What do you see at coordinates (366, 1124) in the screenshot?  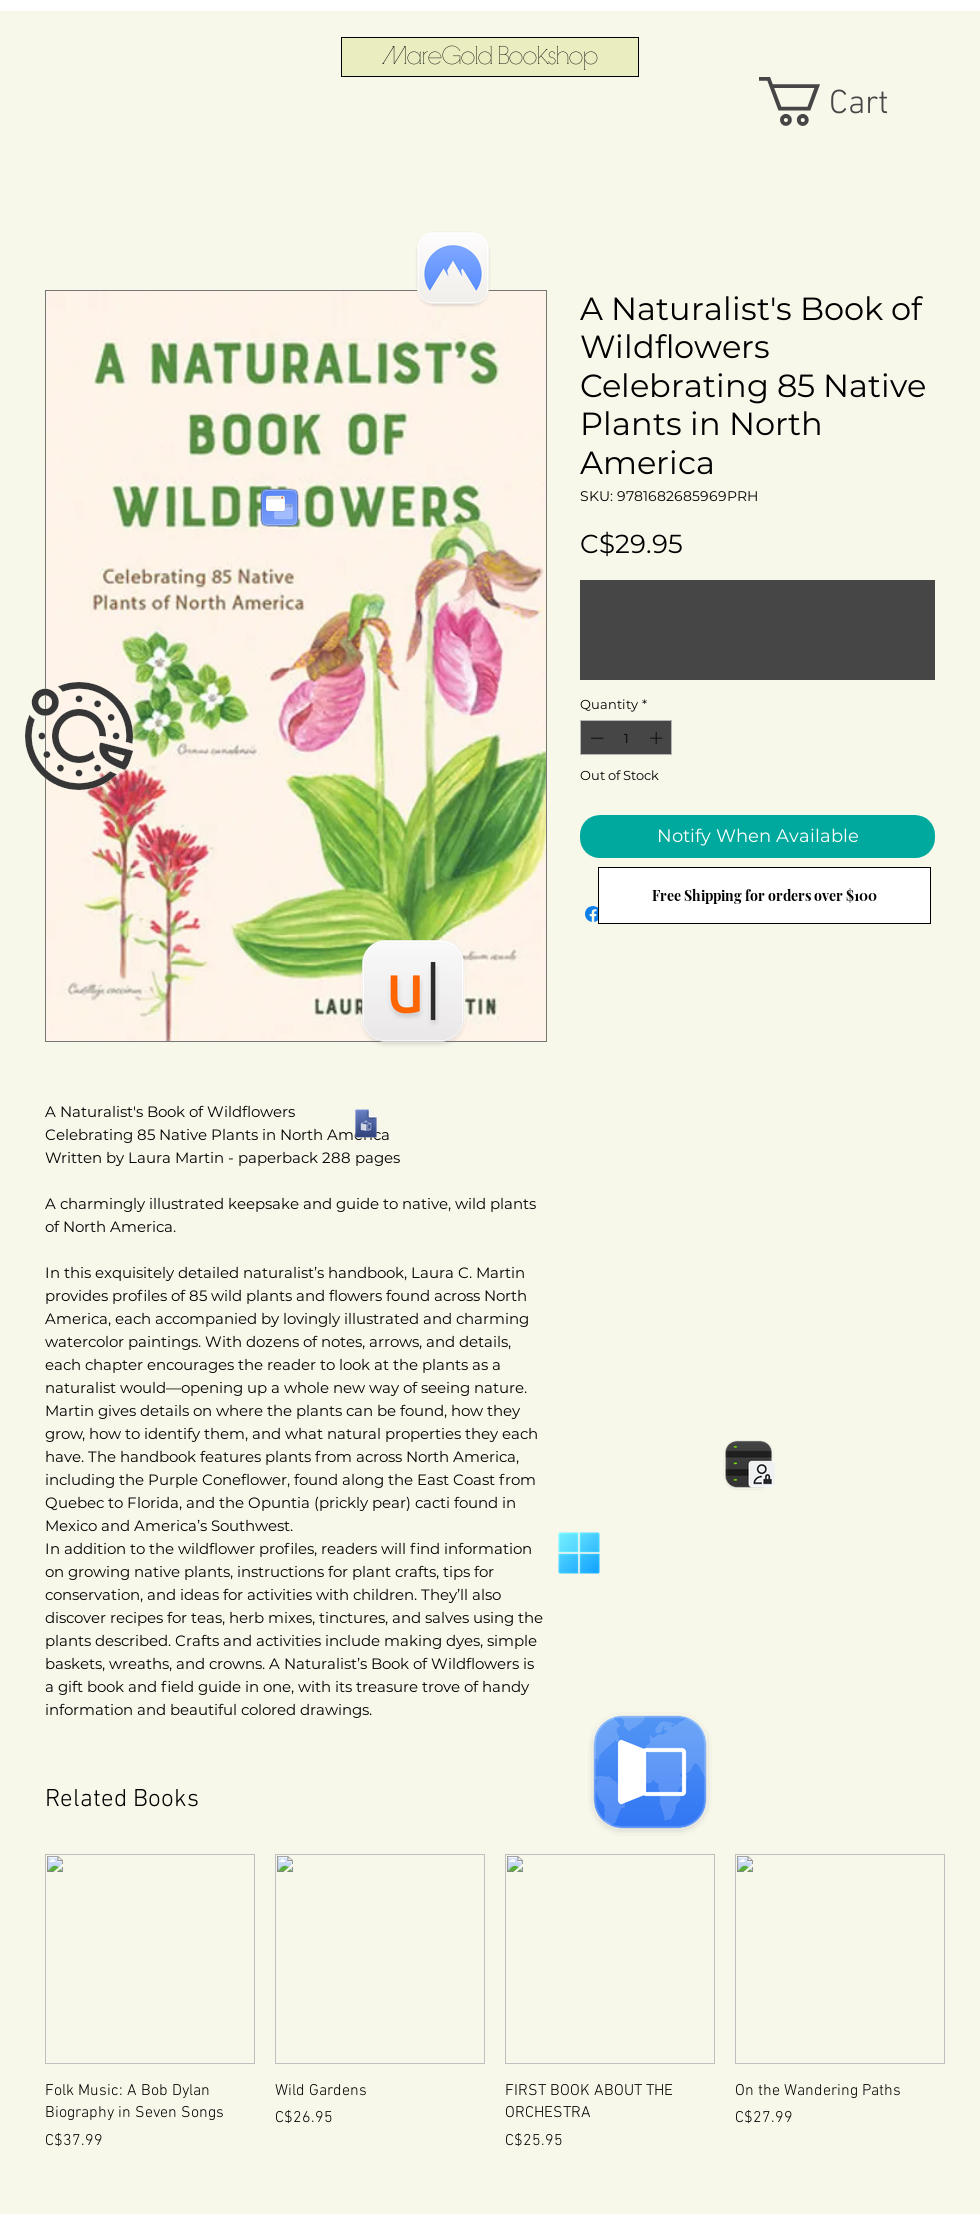 I see `a DWG file containing CAD or 3D drawing data` at bounding box center [366, 1124].